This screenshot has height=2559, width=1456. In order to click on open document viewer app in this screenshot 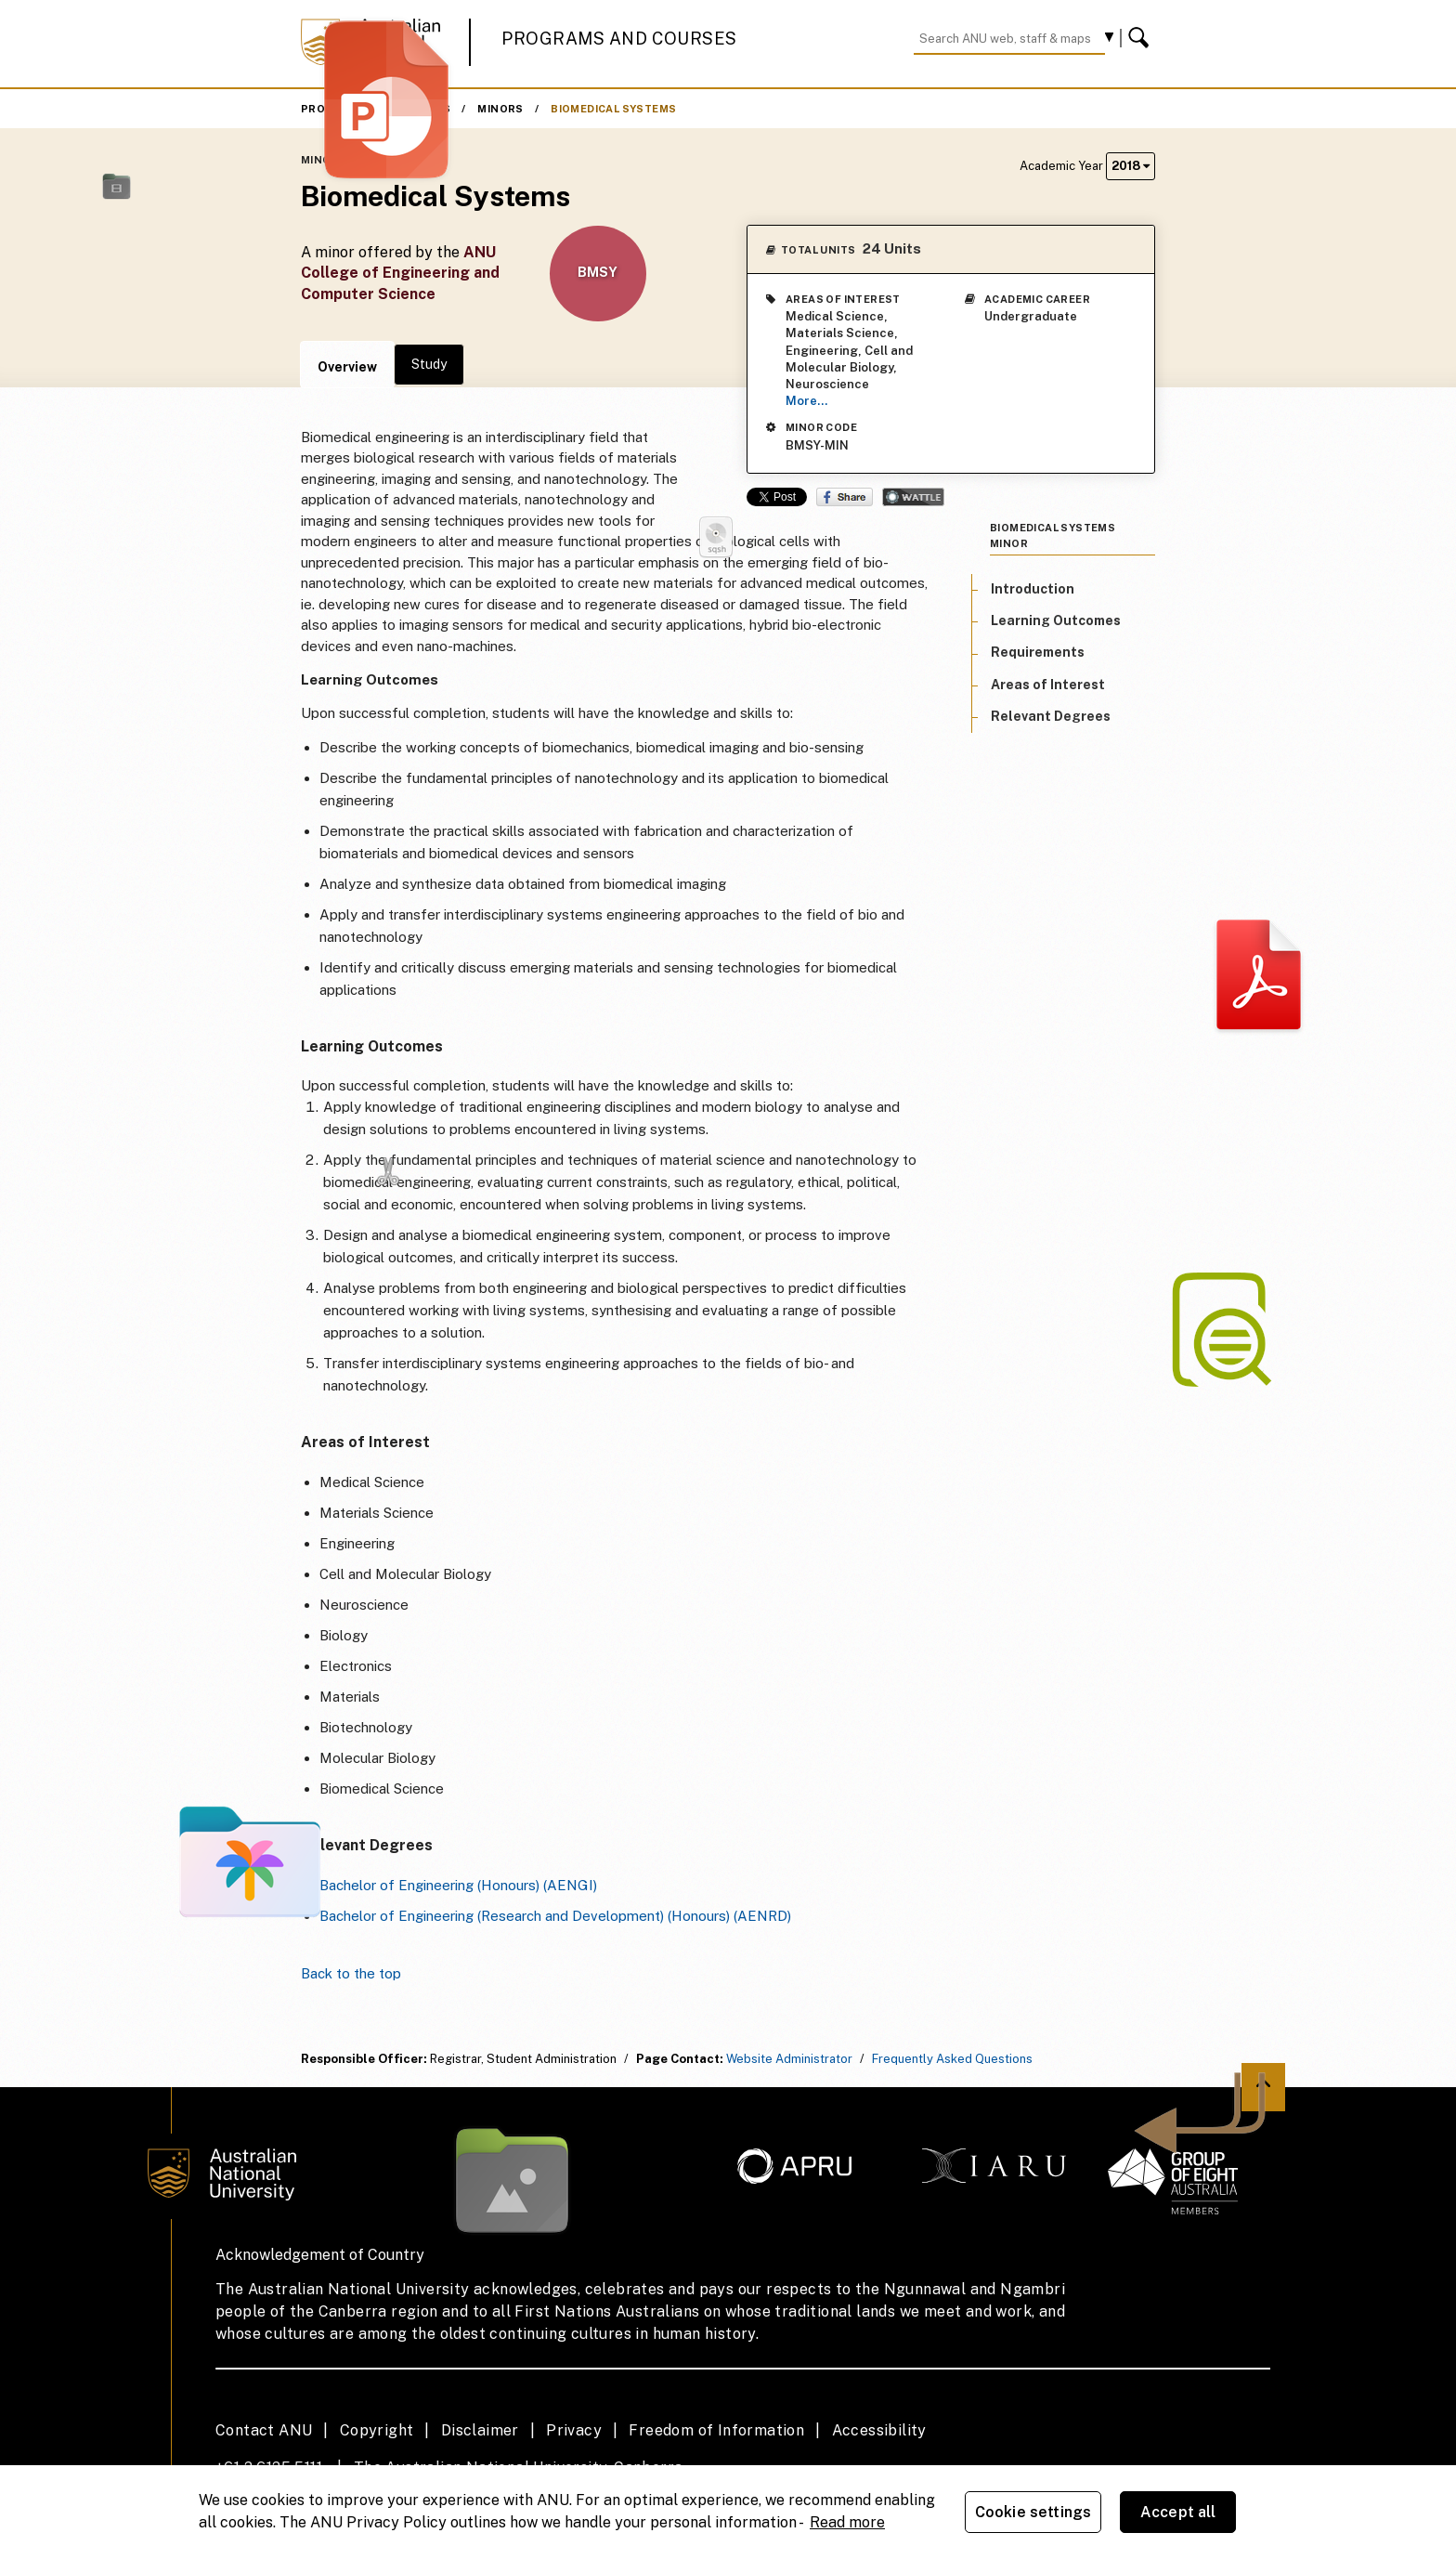, I will do `click(1222, 1329)`.